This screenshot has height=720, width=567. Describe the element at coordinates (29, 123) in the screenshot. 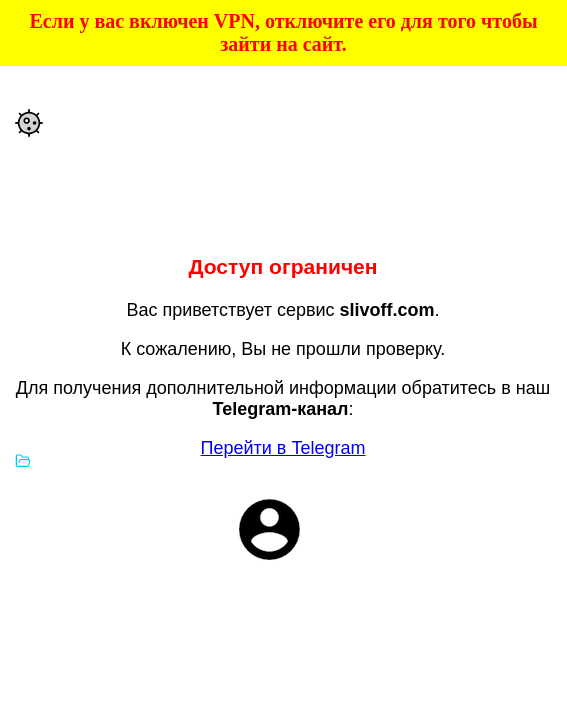

I see `indicates a virus or malware threat detected` at that location.